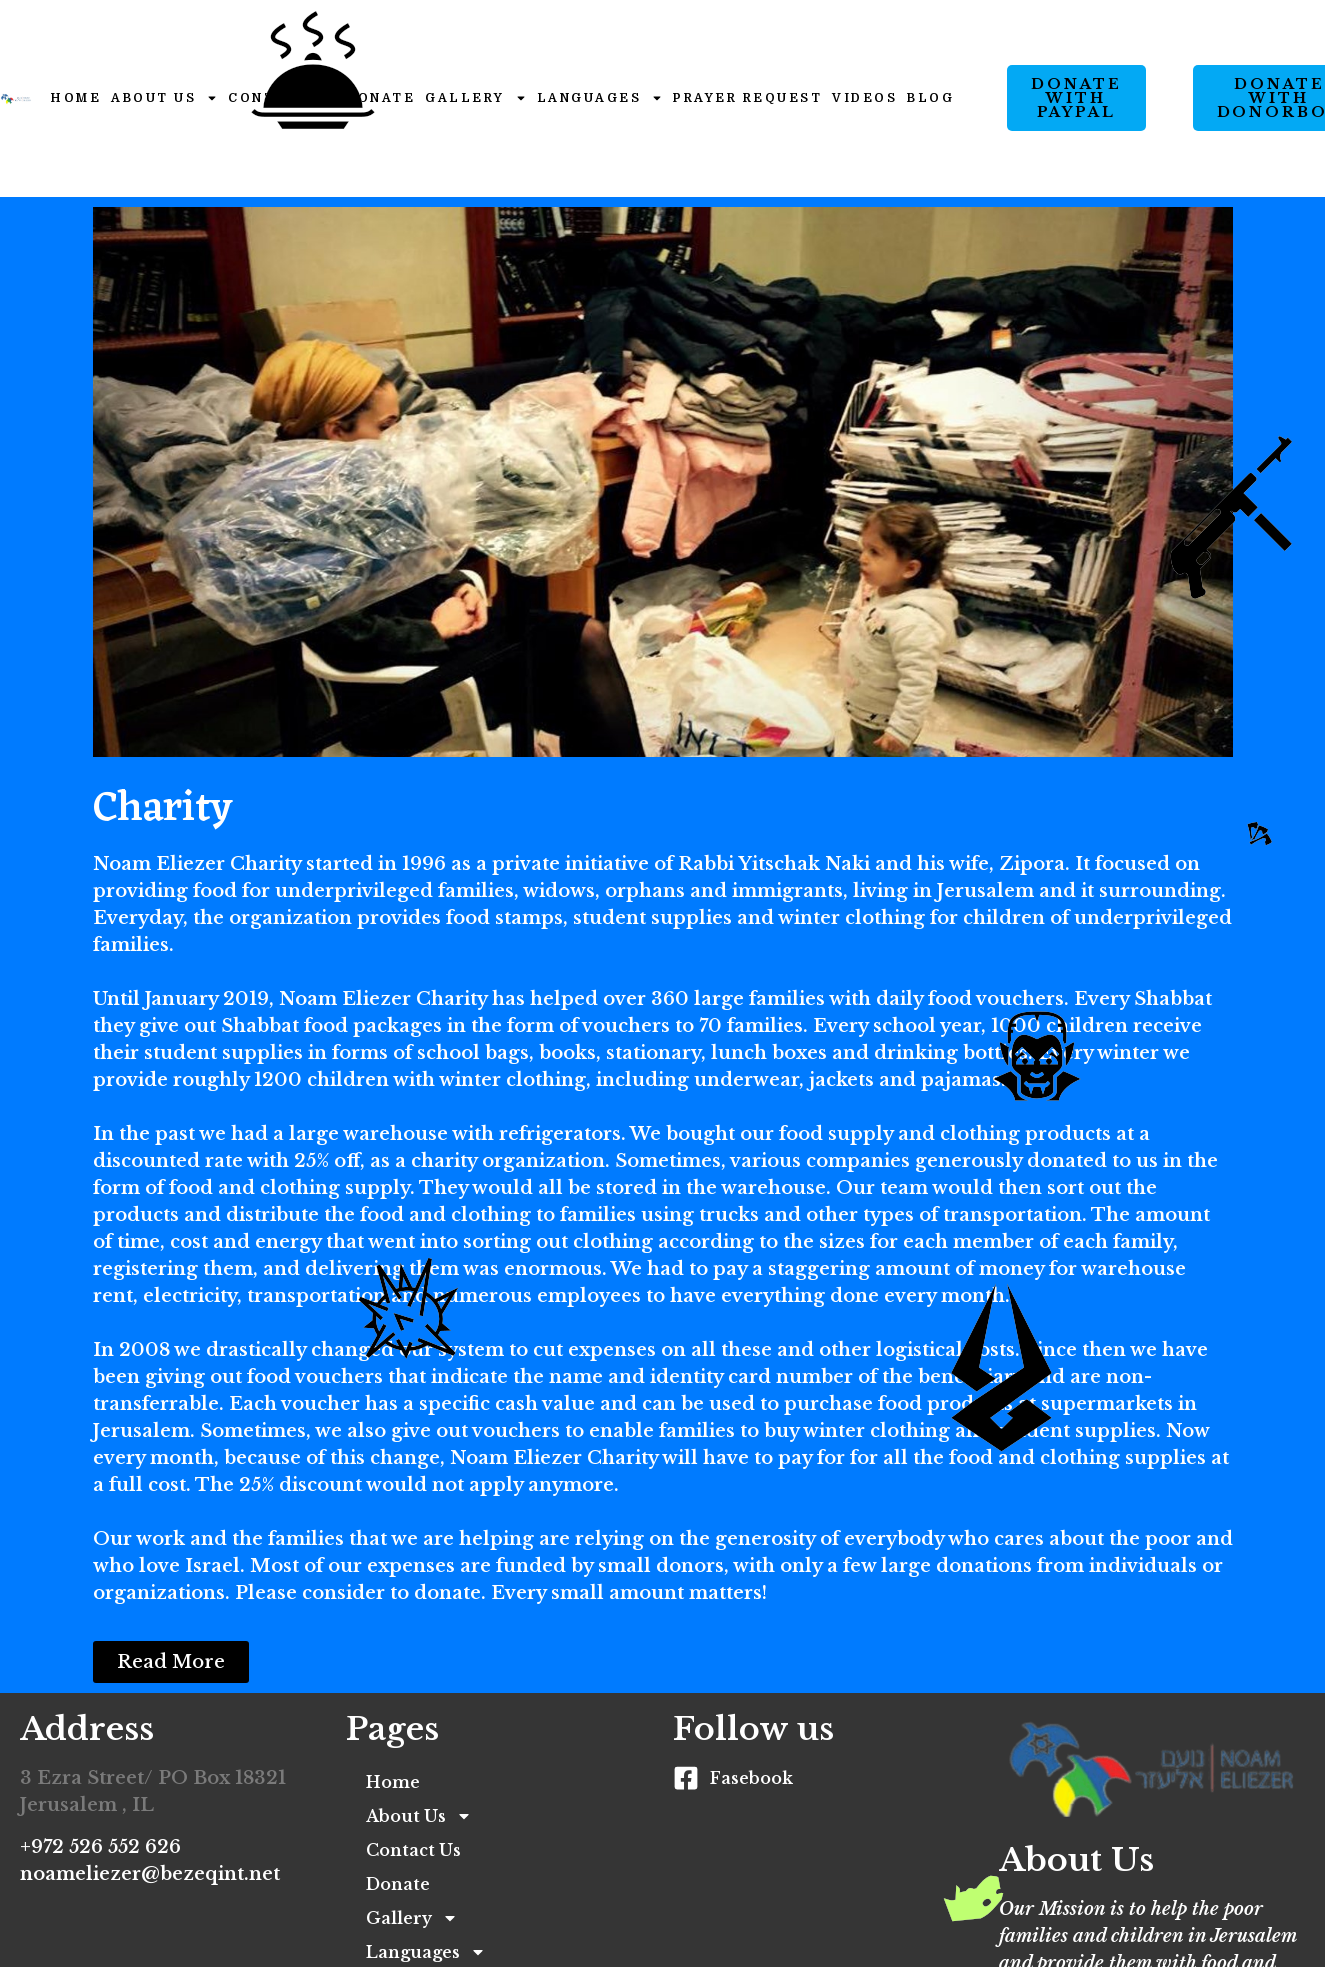 The width and height of the screenshot is (1325, 1967). I want to click on select vampire character class, so click(1037, 1056).